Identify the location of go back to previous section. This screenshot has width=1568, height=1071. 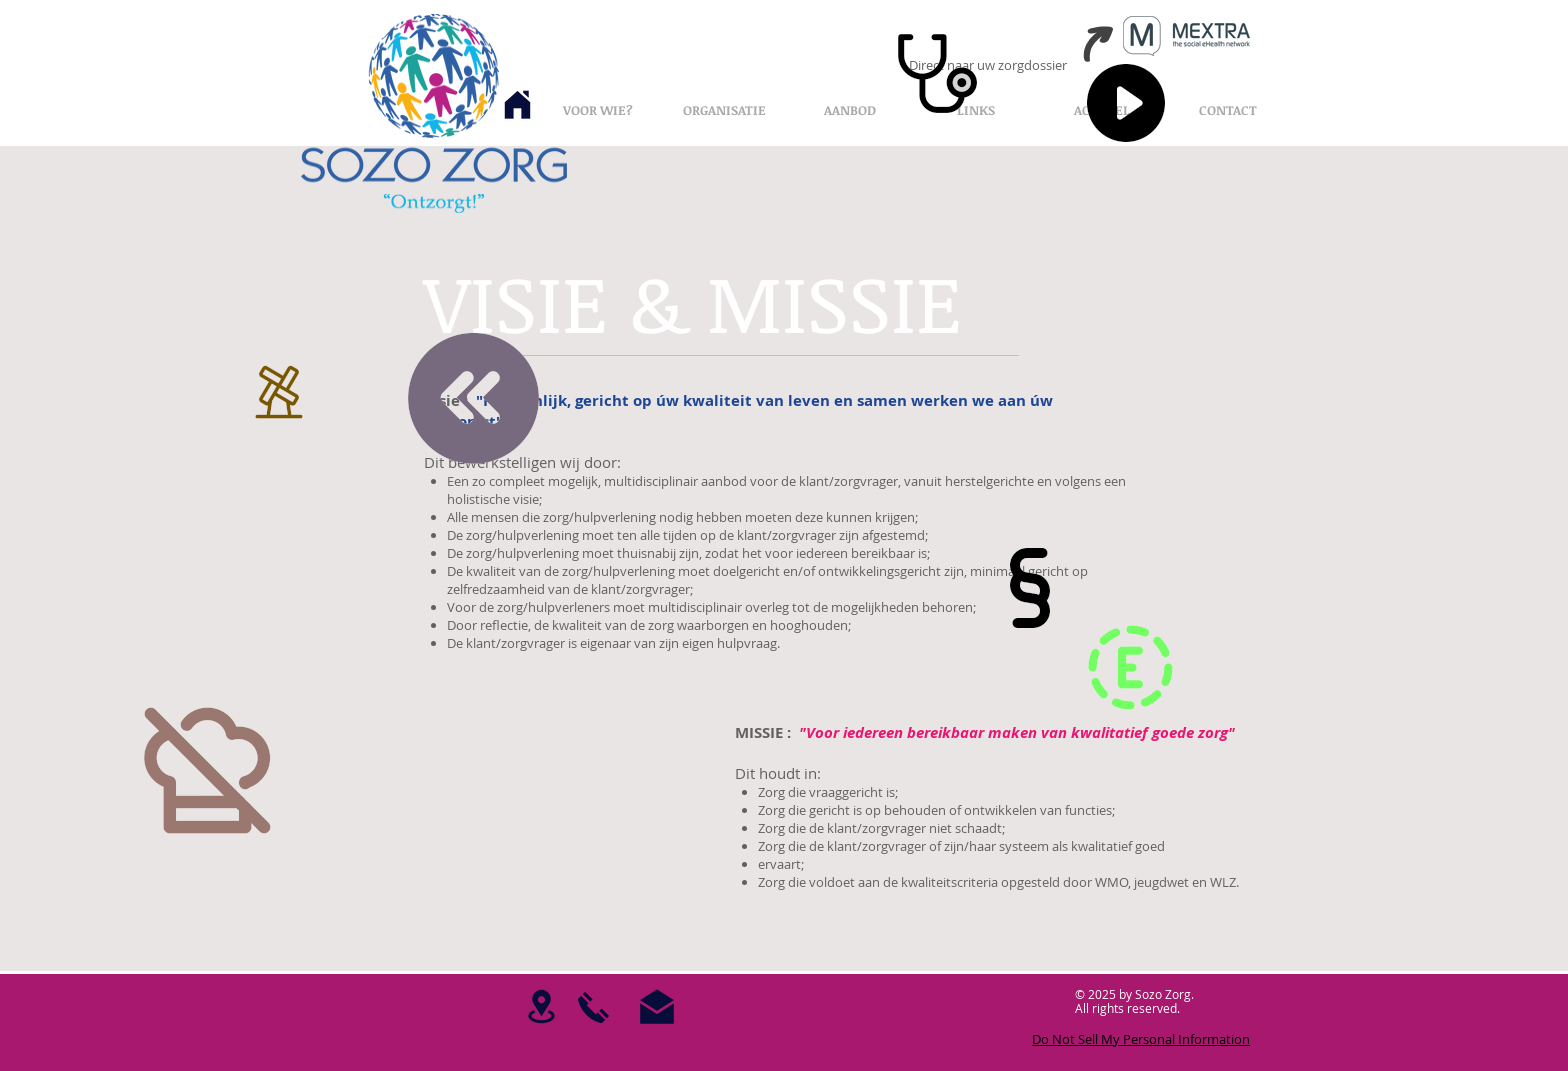
(473, 397).